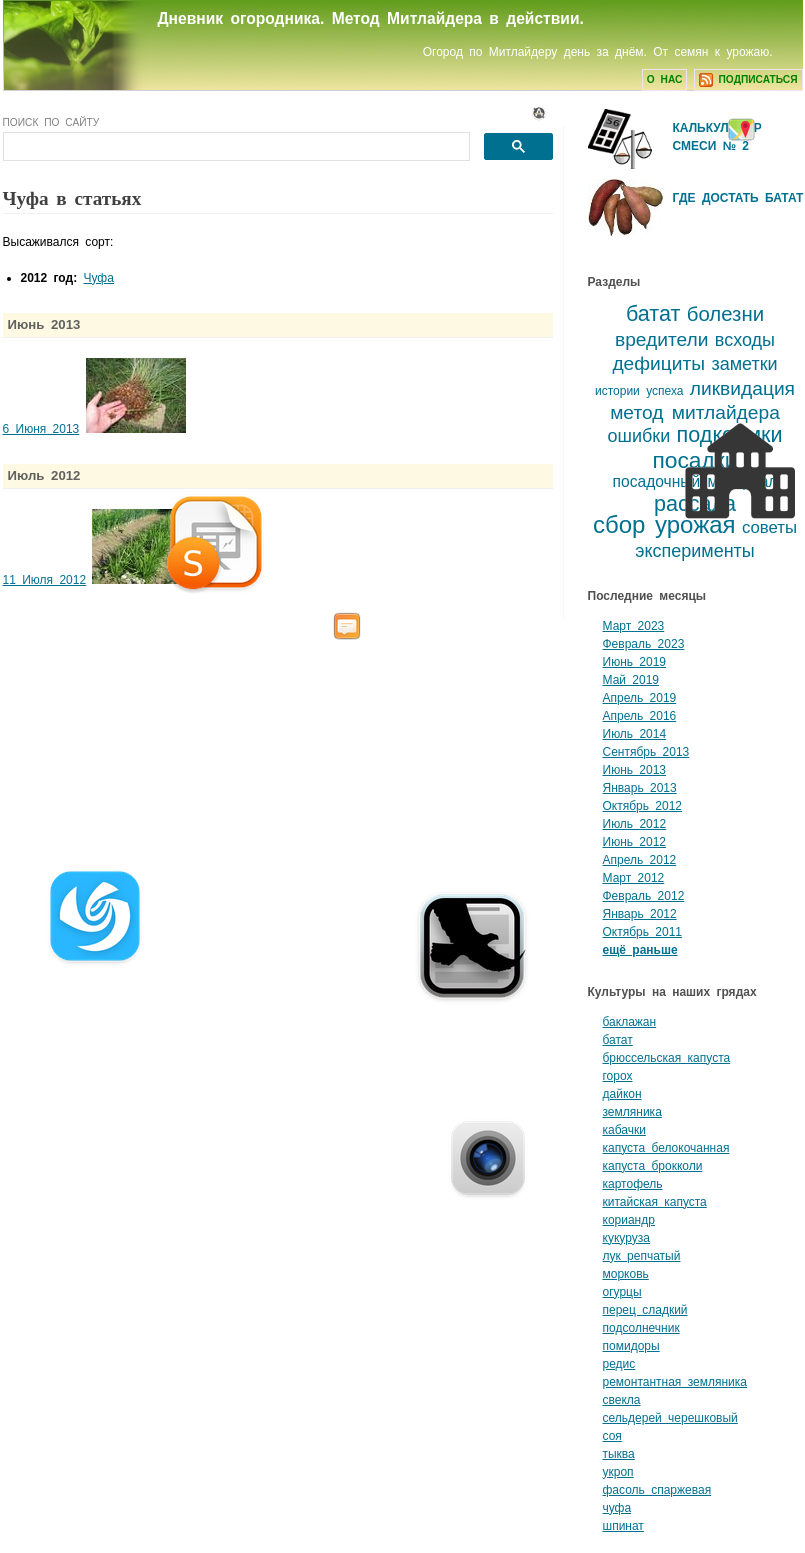 The image size is (805, 1553). I want to click on open freeoffice presentations app, so click(216, 542).